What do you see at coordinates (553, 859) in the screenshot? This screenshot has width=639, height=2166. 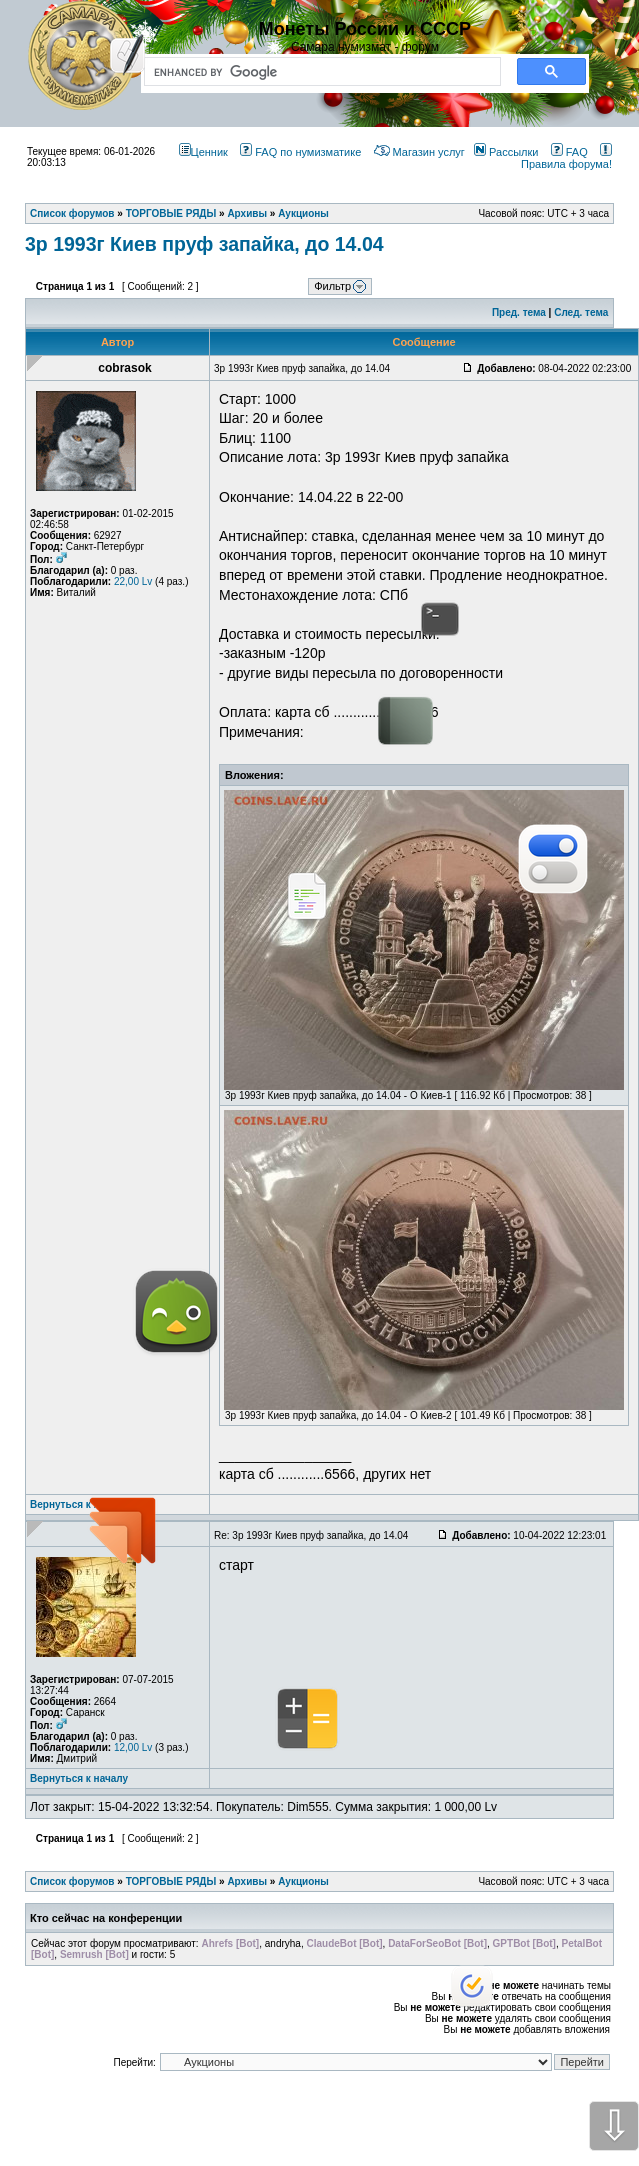 I see `open gnome tweaks to customize system settings` at bounding box center [553, 859].